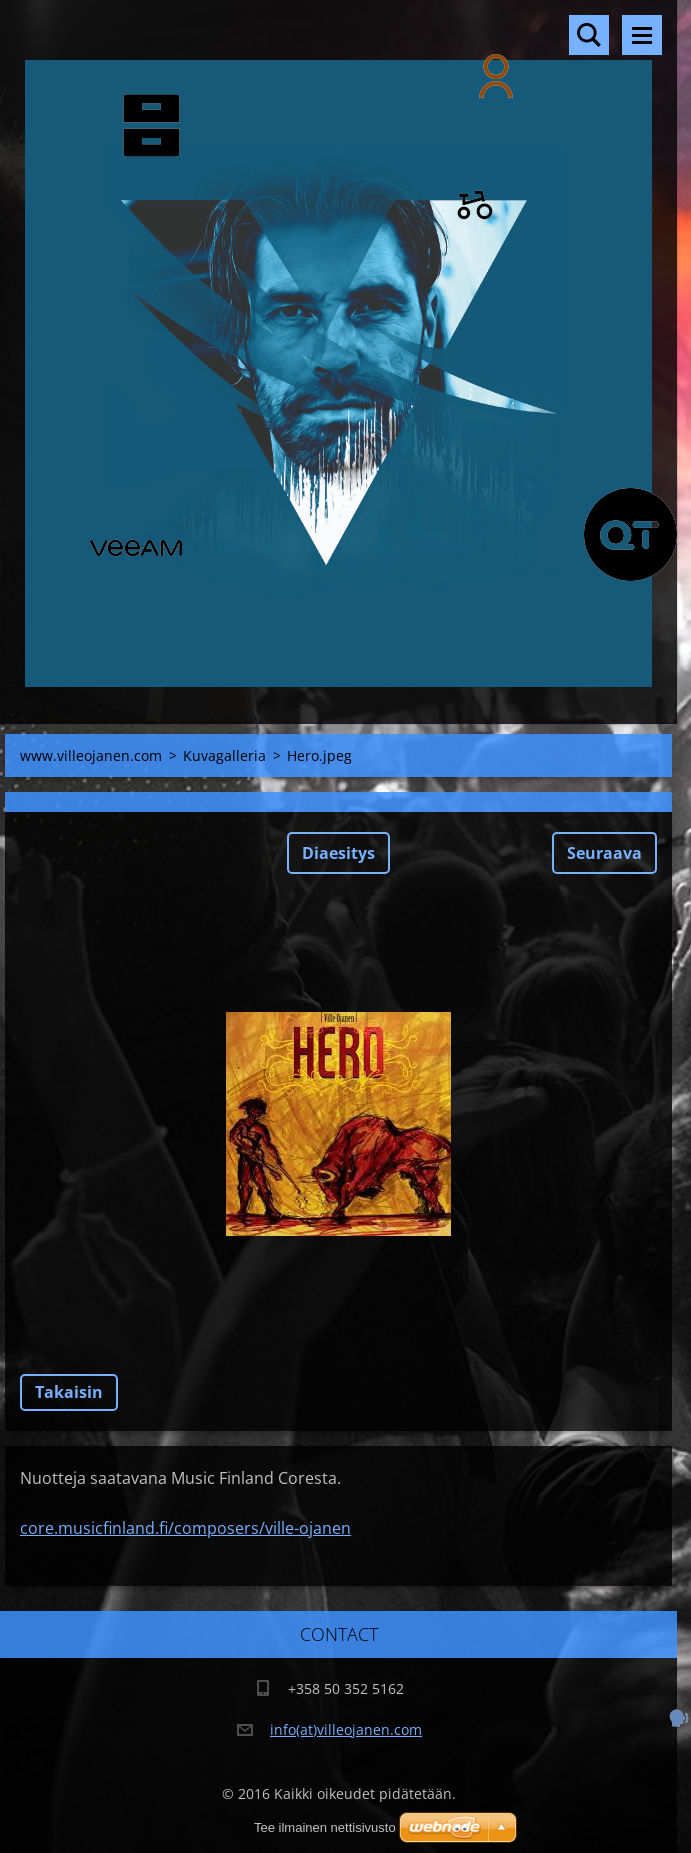 This screenshot has width=691, height=1853. Describe the element at coordinates (679, 1718) in the screenshot. I see `activate text-to-speech or voice output` at that location.